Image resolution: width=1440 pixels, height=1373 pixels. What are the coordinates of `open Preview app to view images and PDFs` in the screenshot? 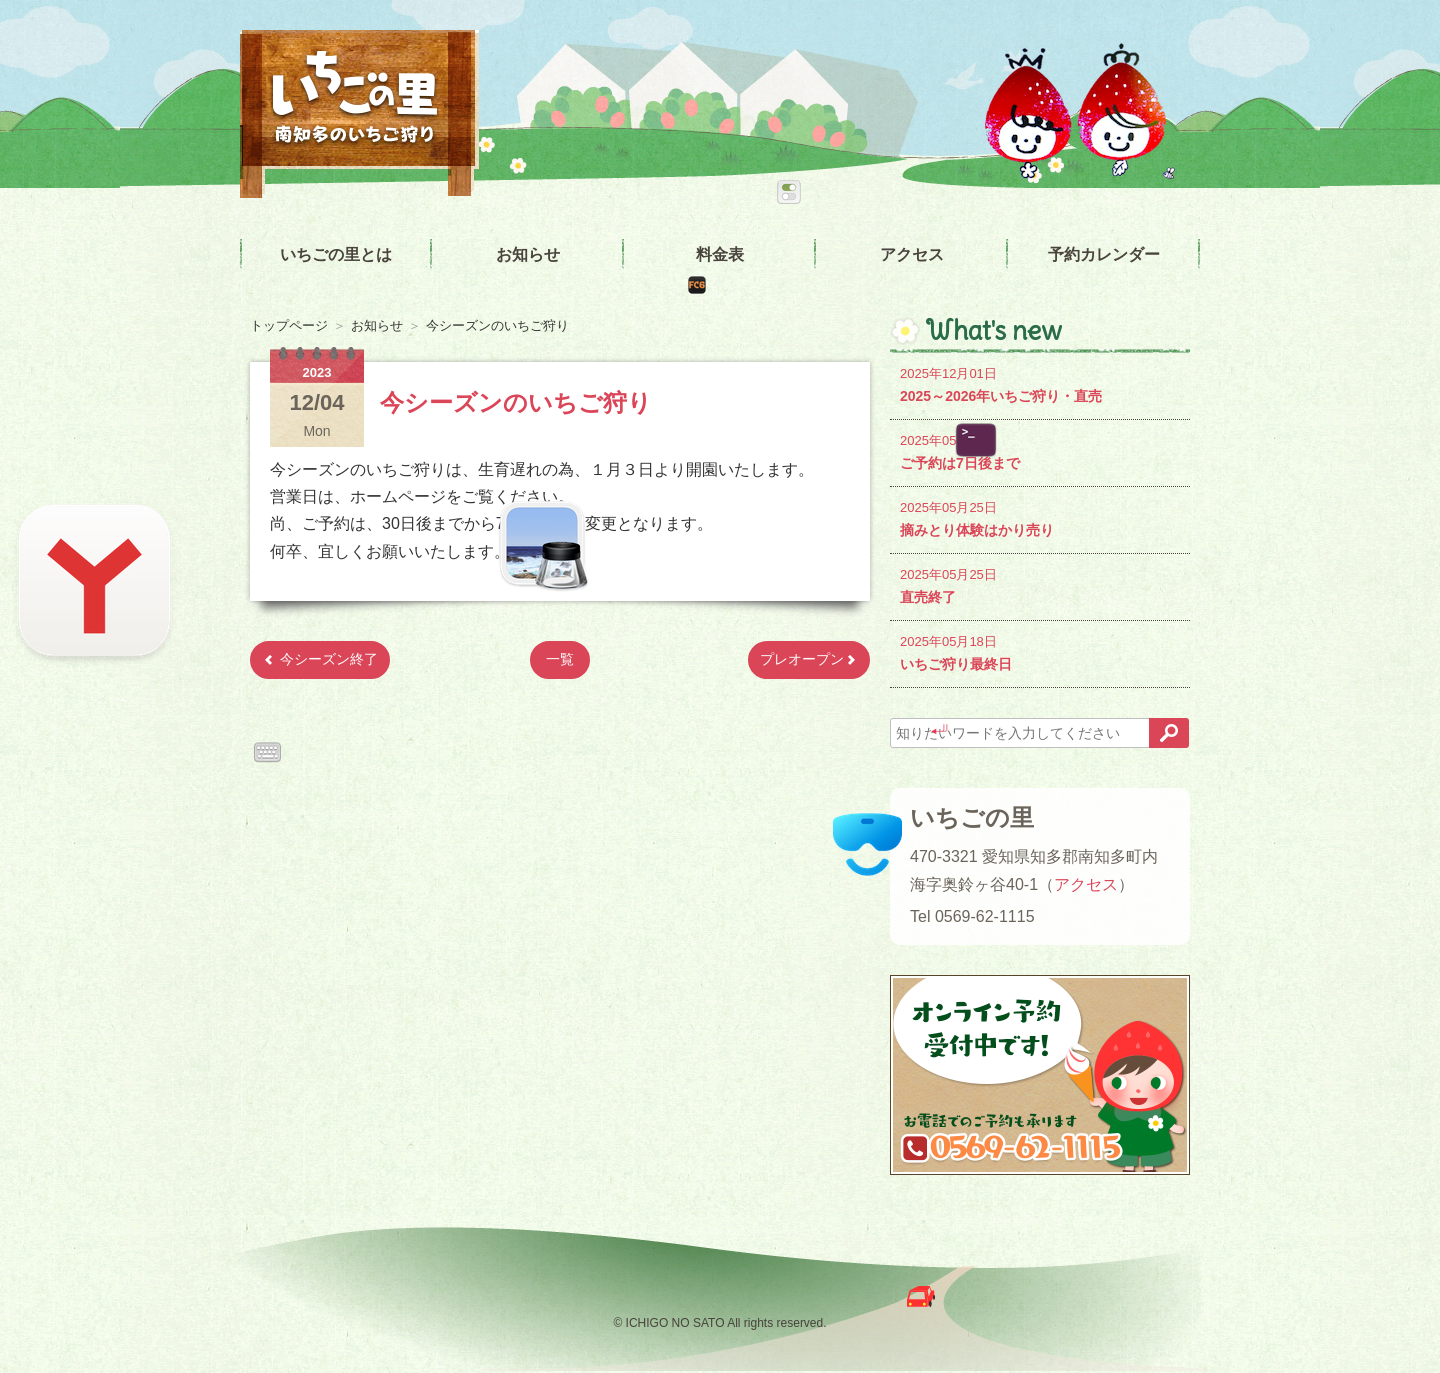 It's located at (542, 543).